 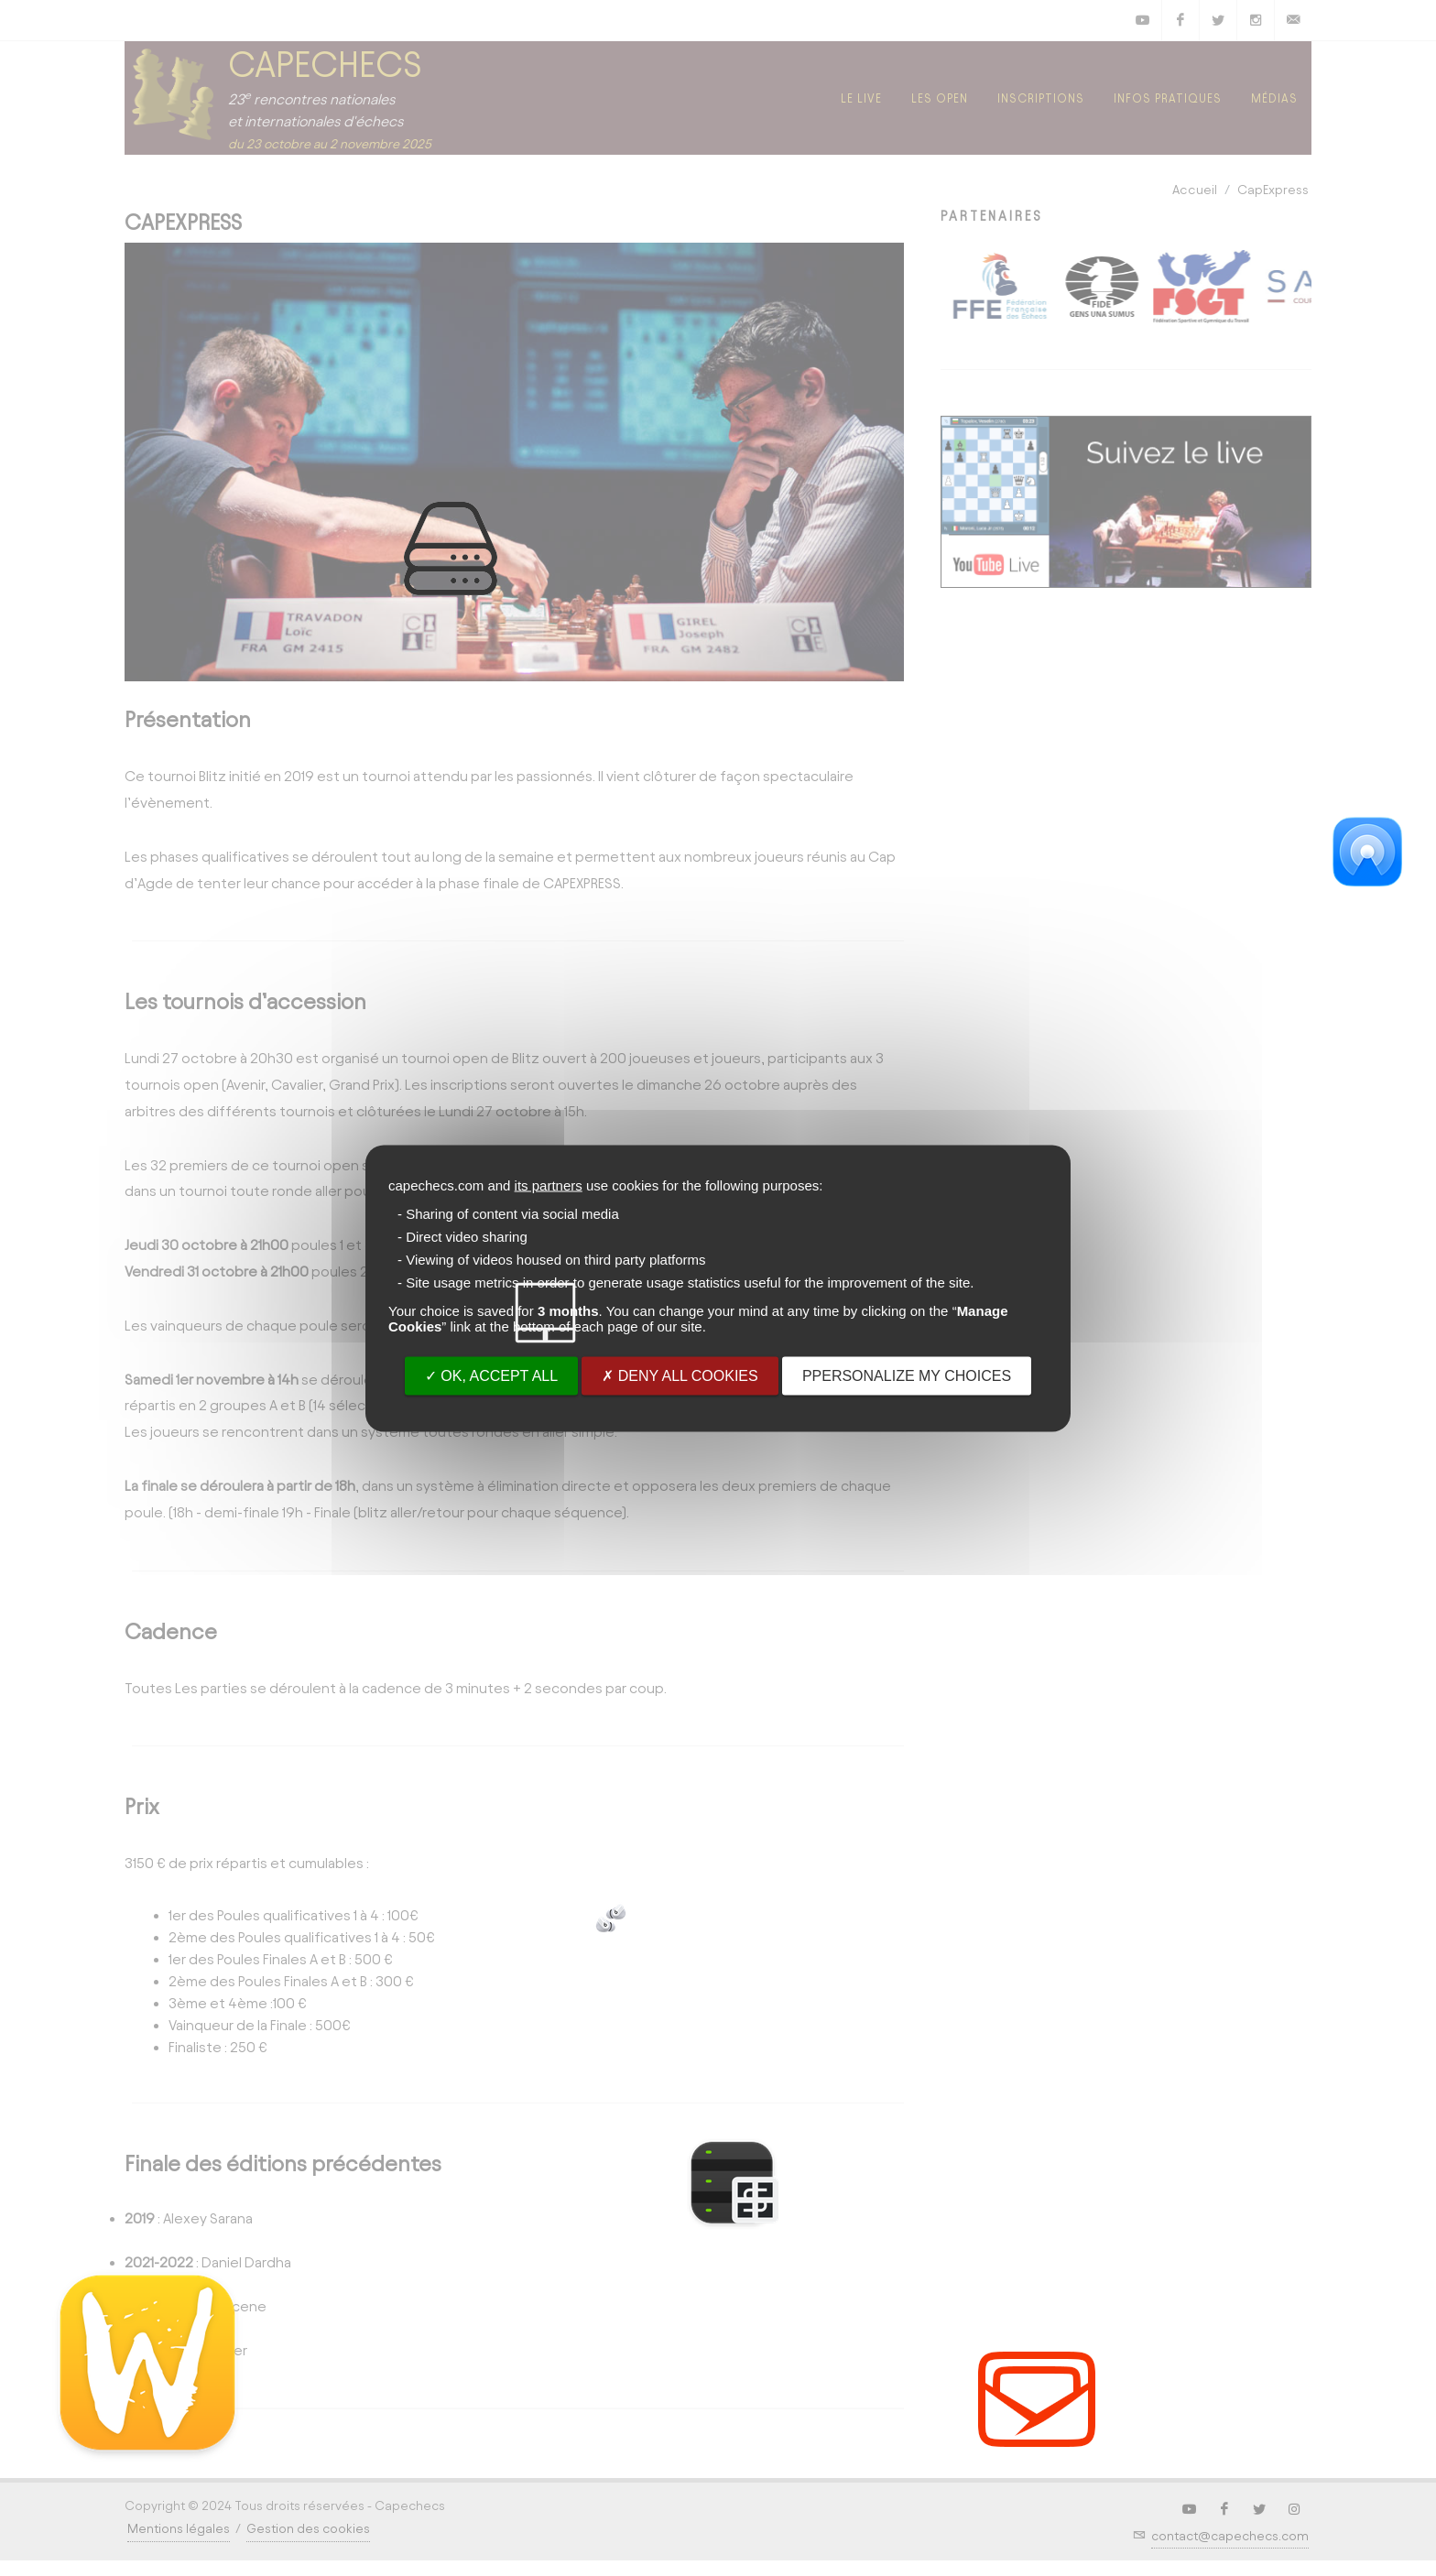 What do you see at coordinates (1037, 2396) in the screenshot?
I see `open the mail app` at bounding box center [1037, 2396].